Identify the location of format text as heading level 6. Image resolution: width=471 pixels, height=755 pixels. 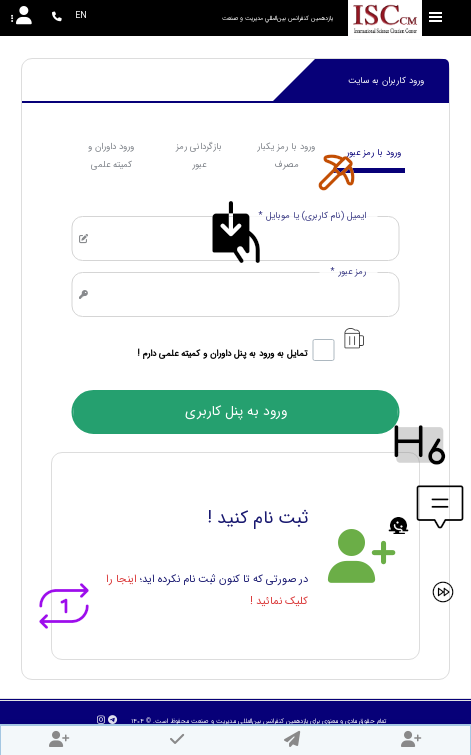
(417, 444).